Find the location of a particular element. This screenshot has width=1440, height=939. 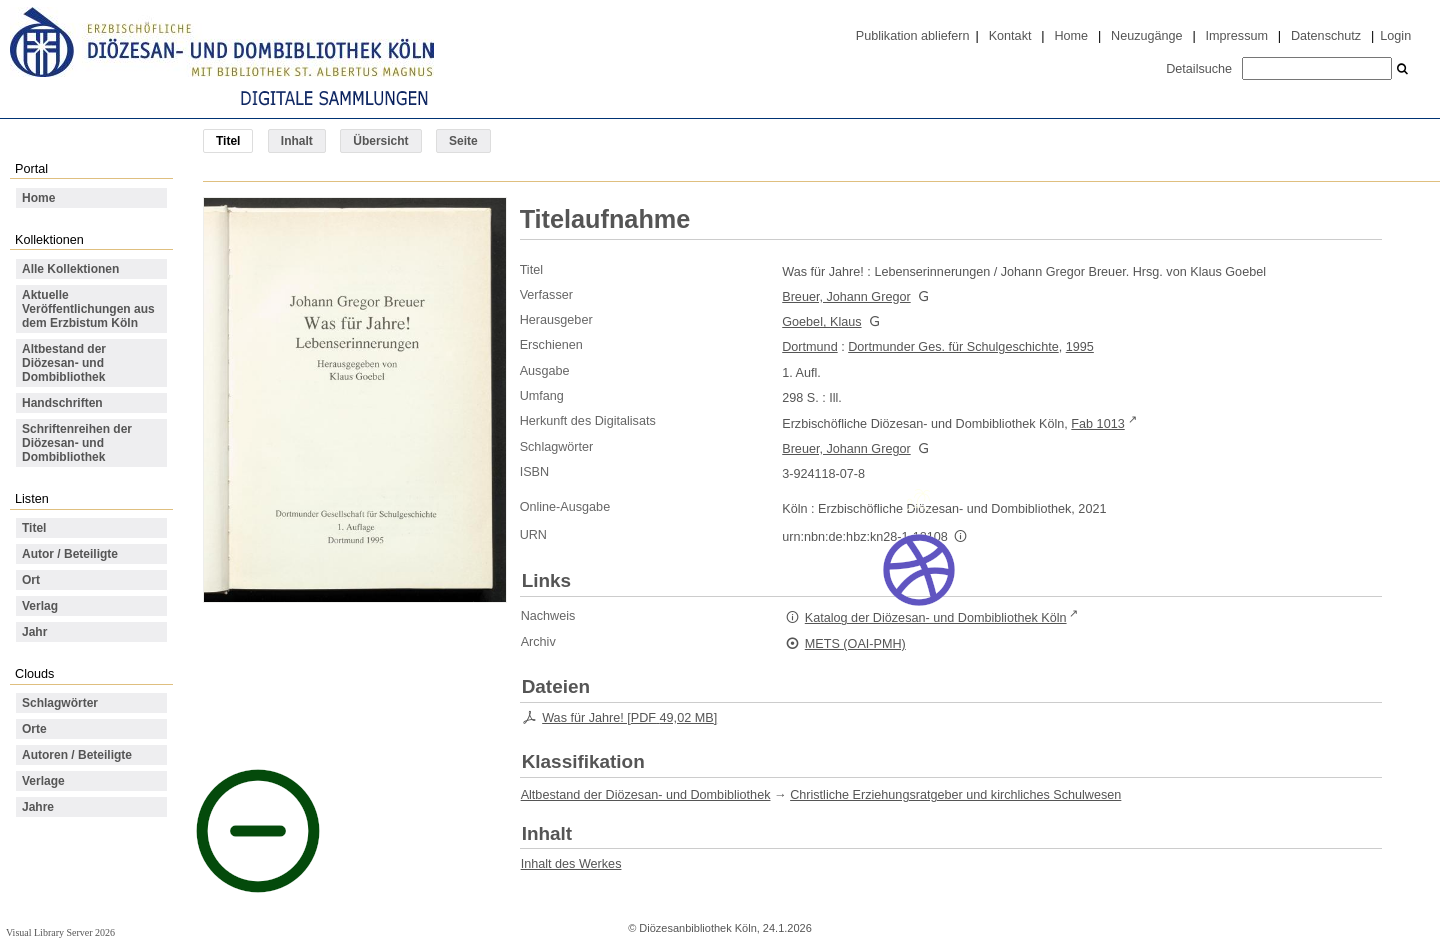

remove an item from a list or collection is located at coordinates (258, 831).